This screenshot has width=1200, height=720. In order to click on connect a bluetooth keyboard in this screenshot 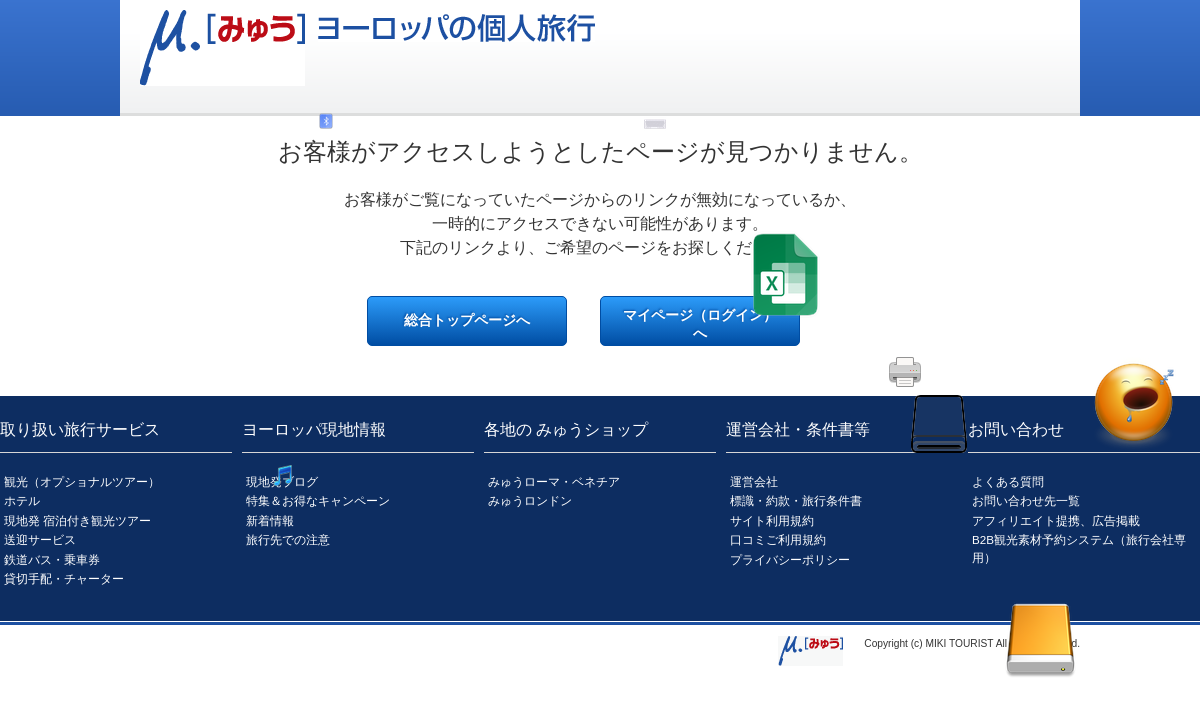, I will do `click(655, 124)`.